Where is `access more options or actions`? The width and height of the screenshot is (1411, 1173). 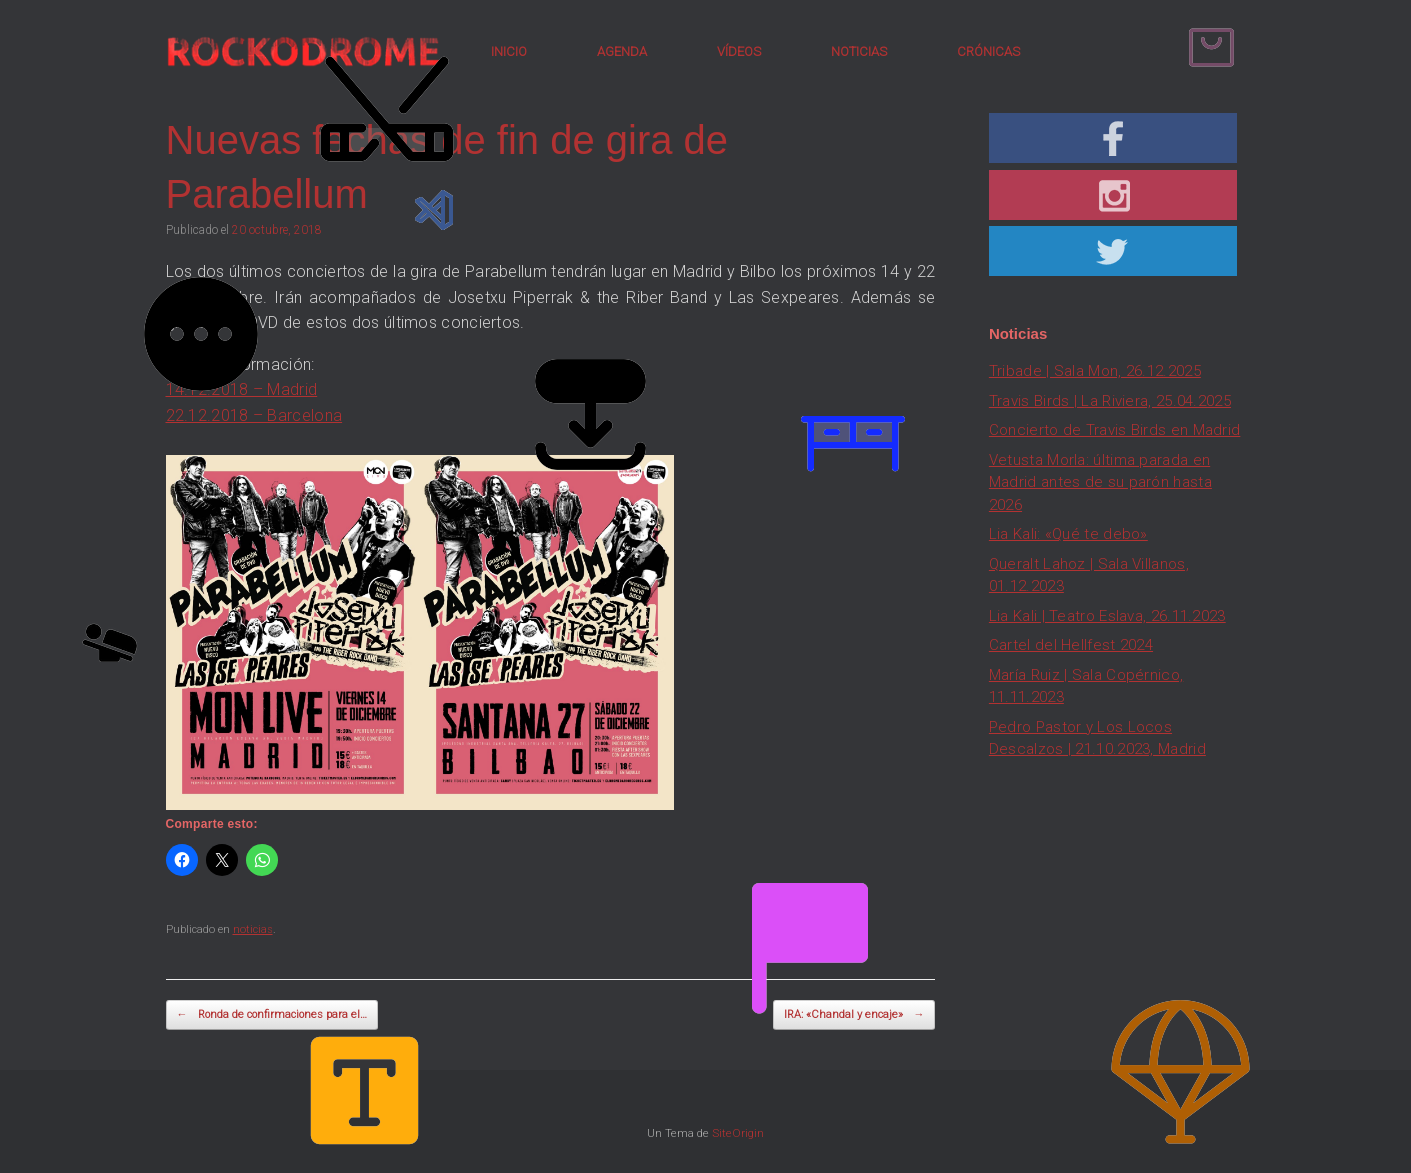 access more options or actions is located at coordinates (201, 334).